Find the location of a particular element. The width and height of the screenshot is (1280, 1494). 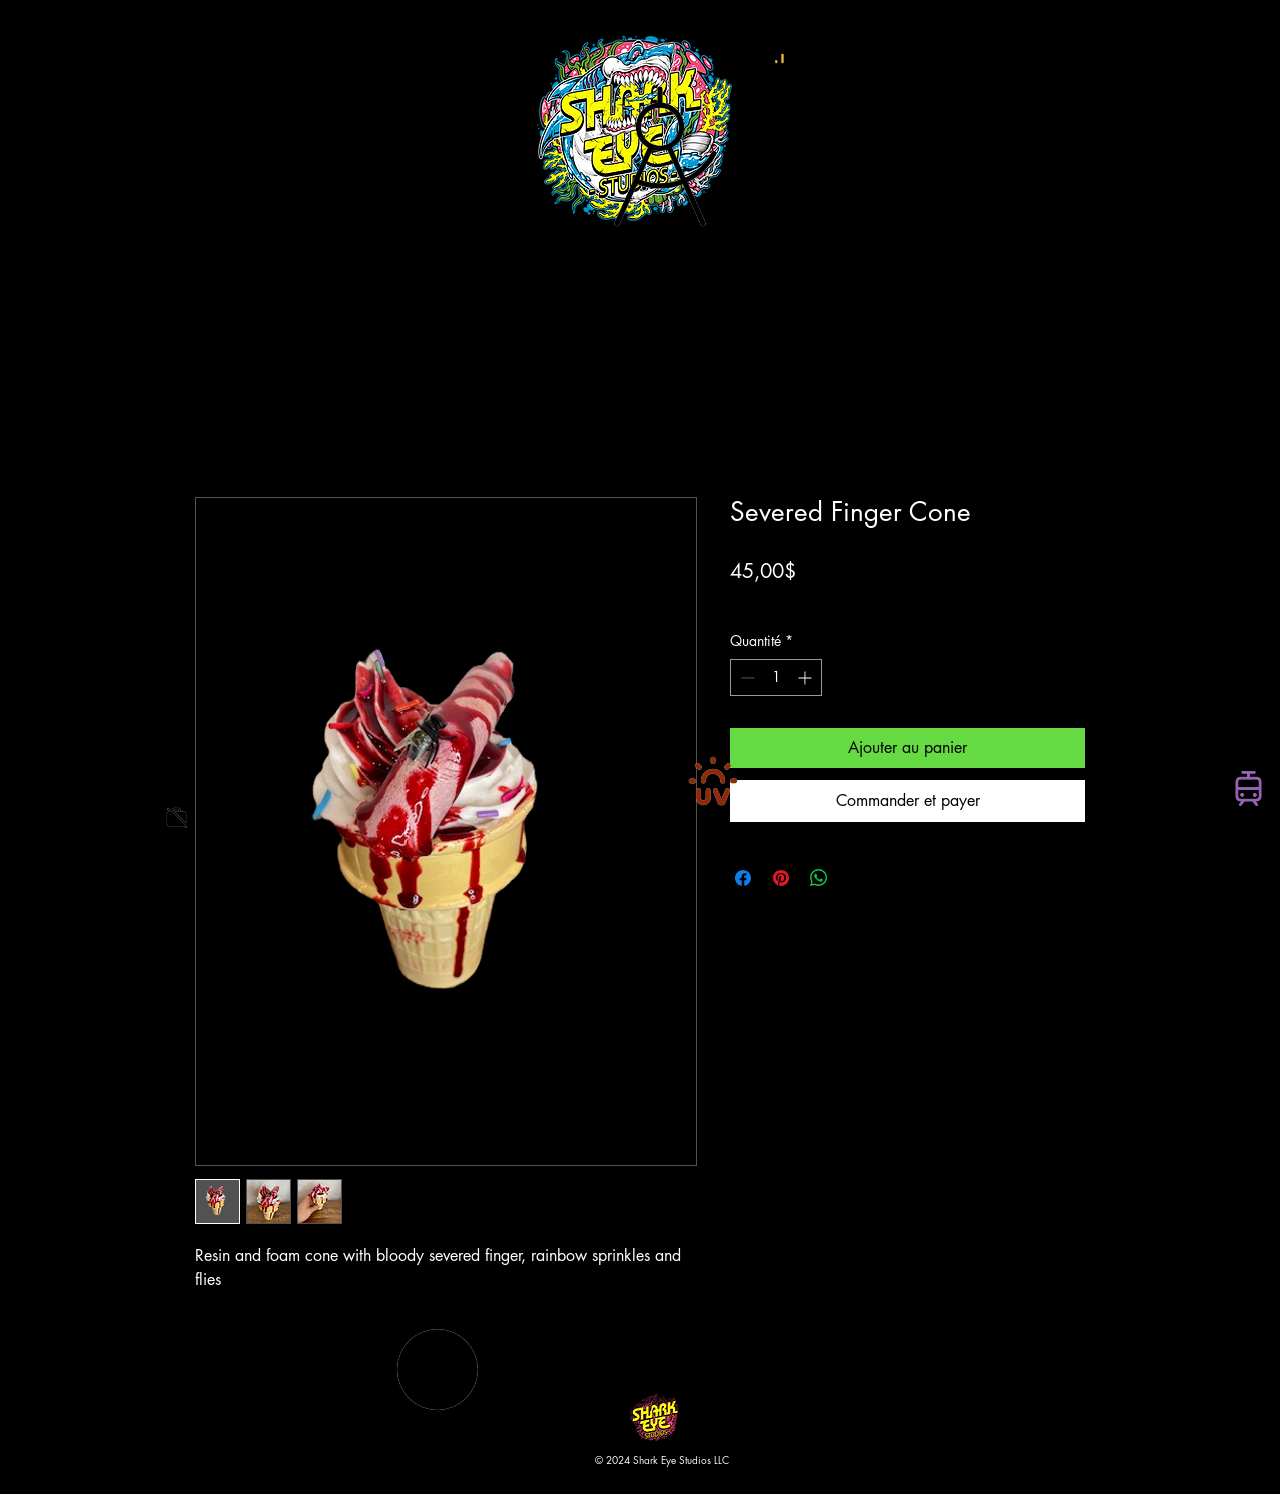

indicates weak cellular network signal is located at coordinates (790, 51).